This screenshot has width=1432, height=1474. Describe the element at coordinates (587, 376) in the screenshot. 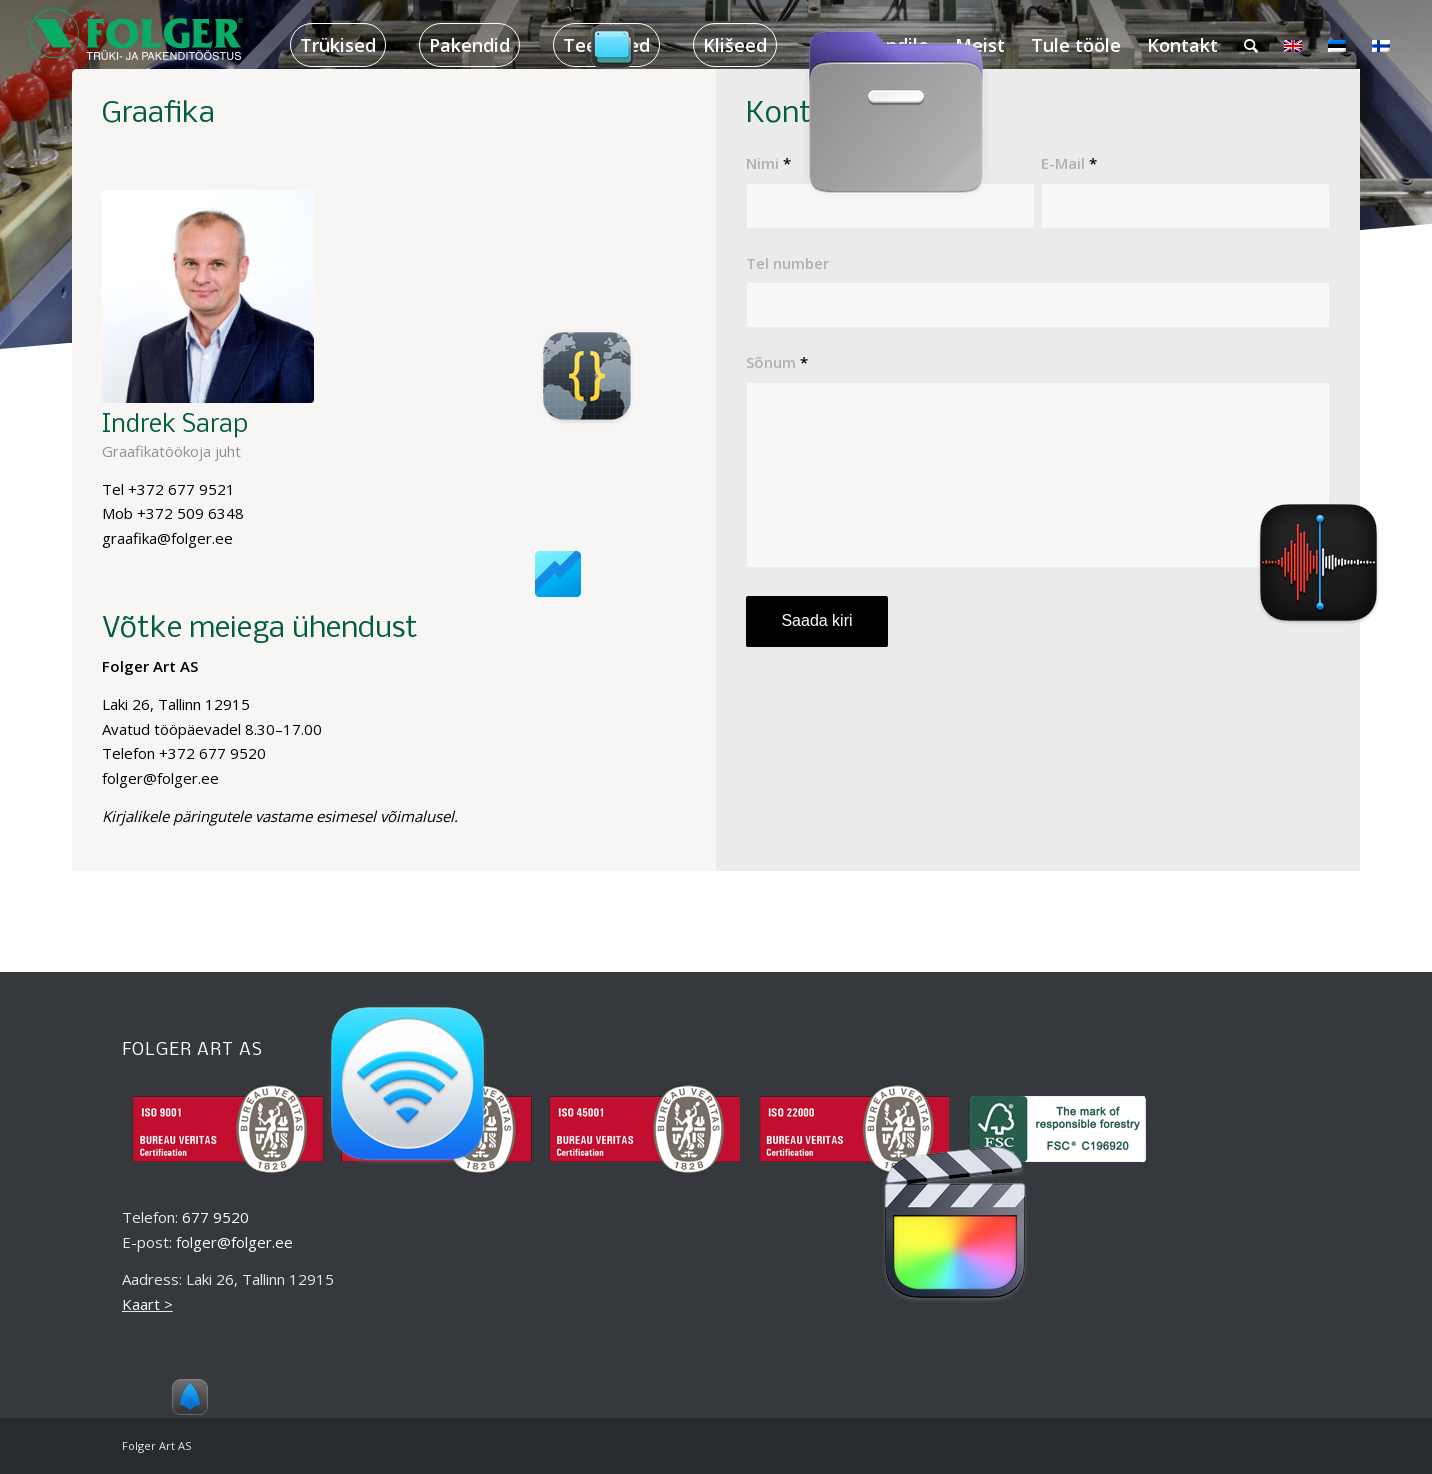

I see `open web browser stylesheet preferences` at that location.